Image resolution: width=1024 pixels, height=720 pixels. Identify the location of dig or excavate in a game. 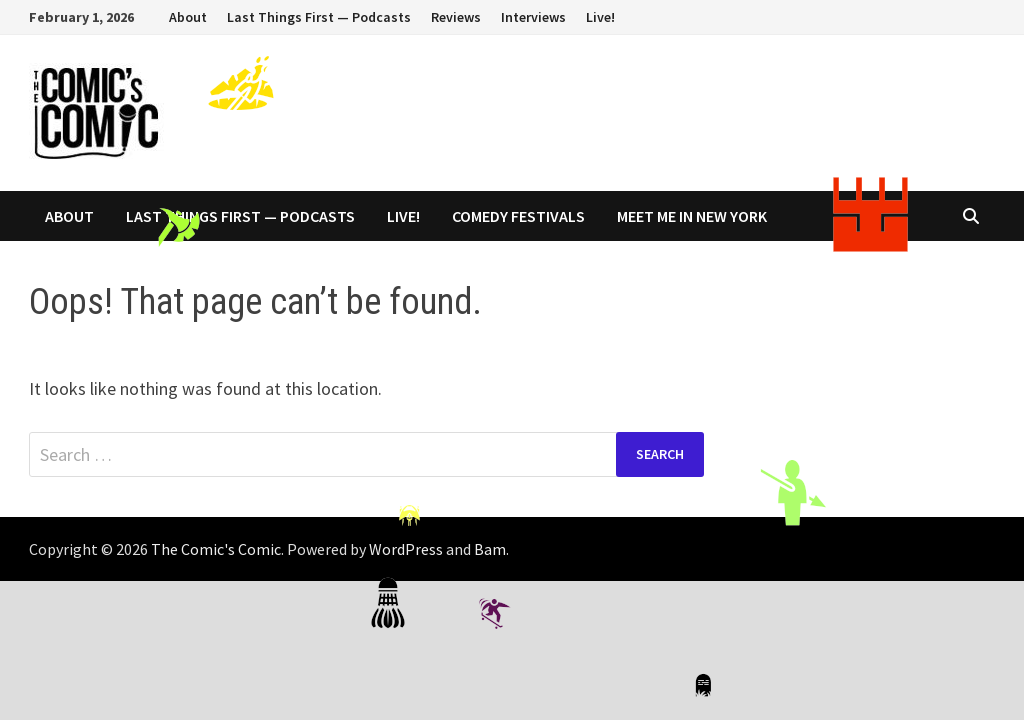
(241, 83).